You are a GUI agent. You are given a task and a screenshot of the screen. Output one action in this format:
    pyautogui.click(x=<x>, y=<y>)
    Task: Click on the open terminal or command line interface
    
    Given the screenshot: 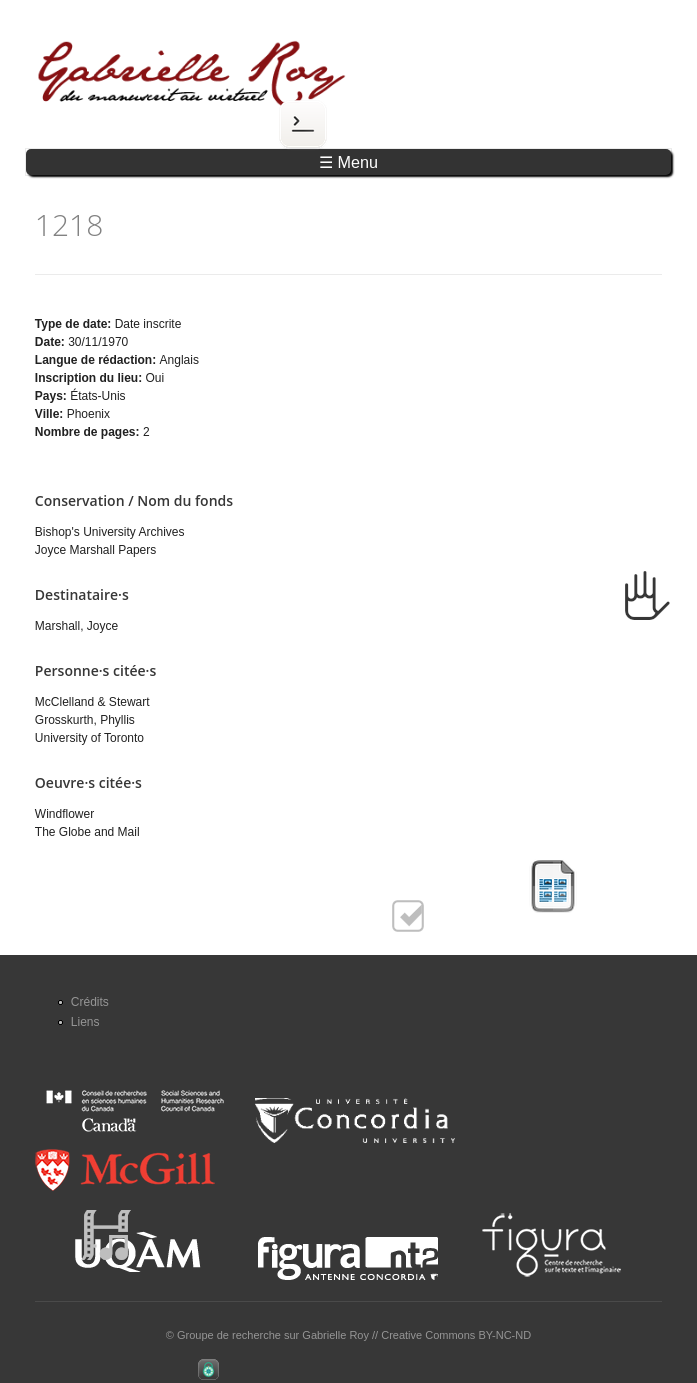 What is the action you would take?
    pyautogui.click(x=303, y=124)
    